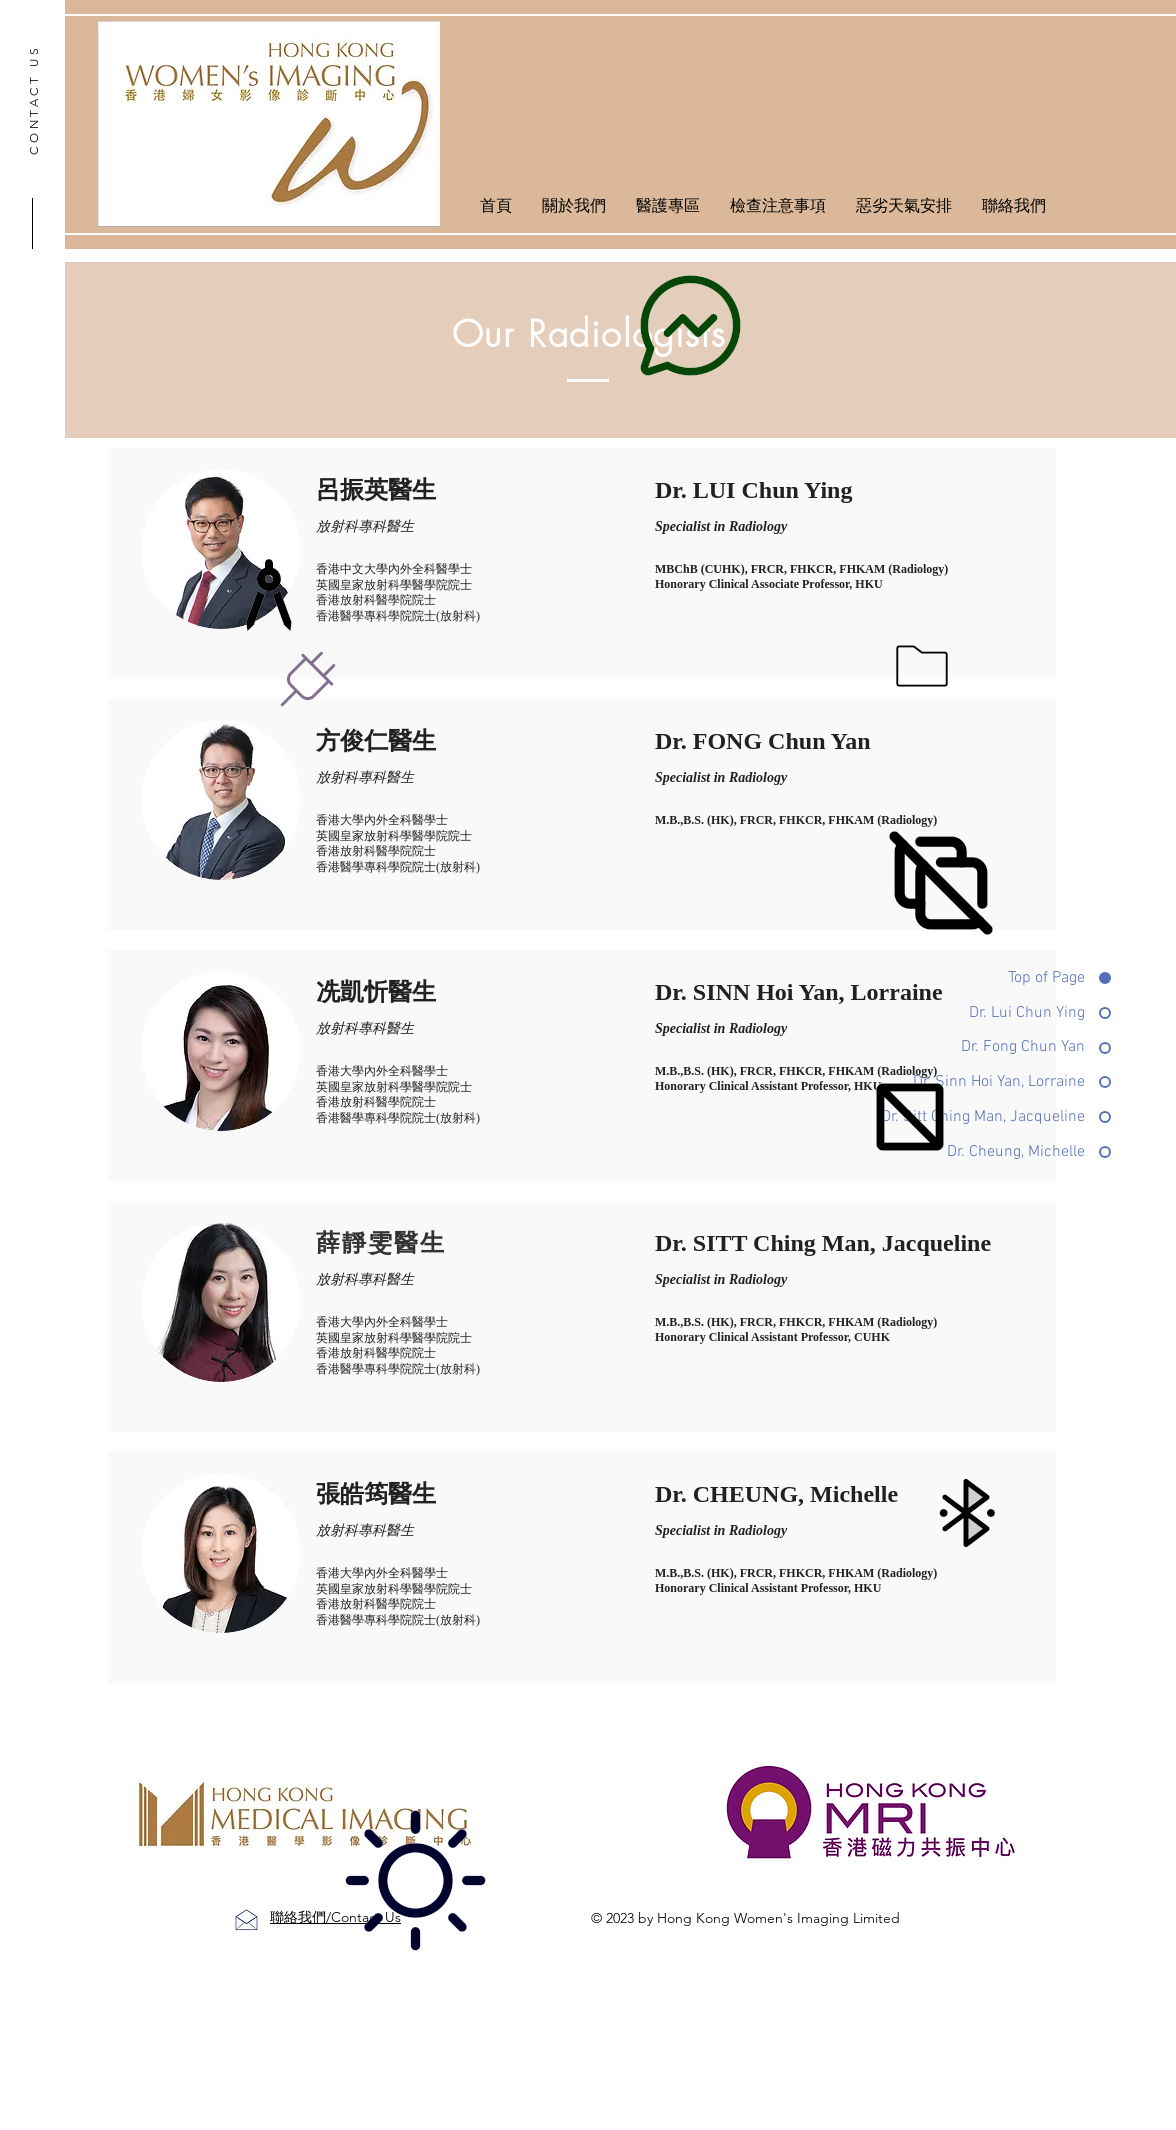  What do you see at coordinates (307, 680) in the screenshot?
I see `connect to a power source` at bounding box center [307, 680].